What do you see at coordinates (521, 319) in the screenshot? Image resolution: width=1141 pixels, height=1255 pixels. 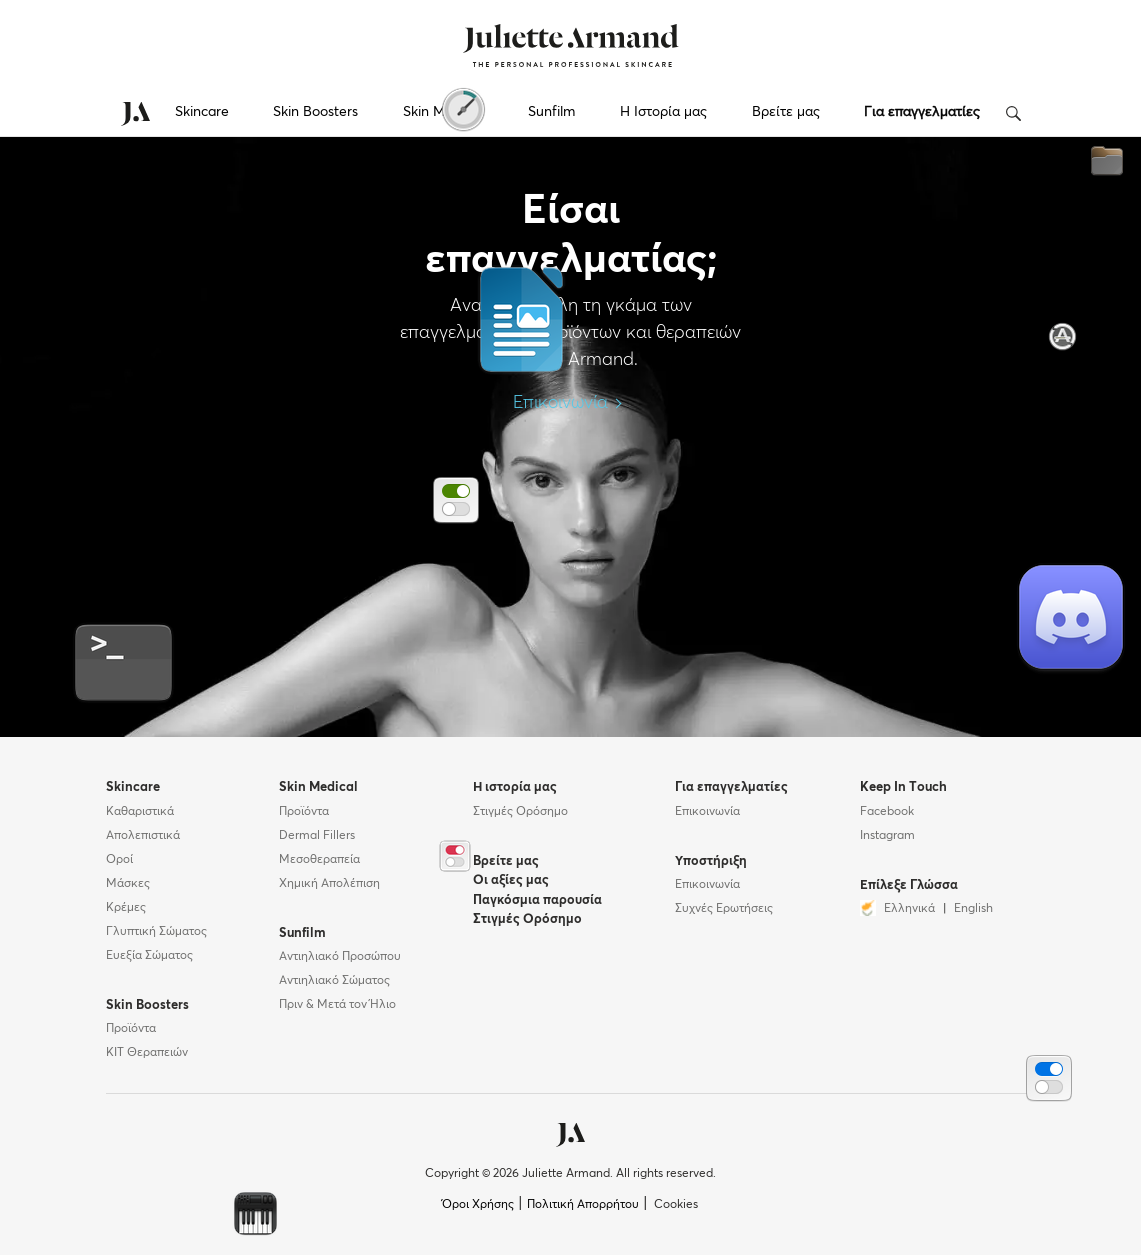 I see `open libreoffice writer application` at bounding box center [521, 319].